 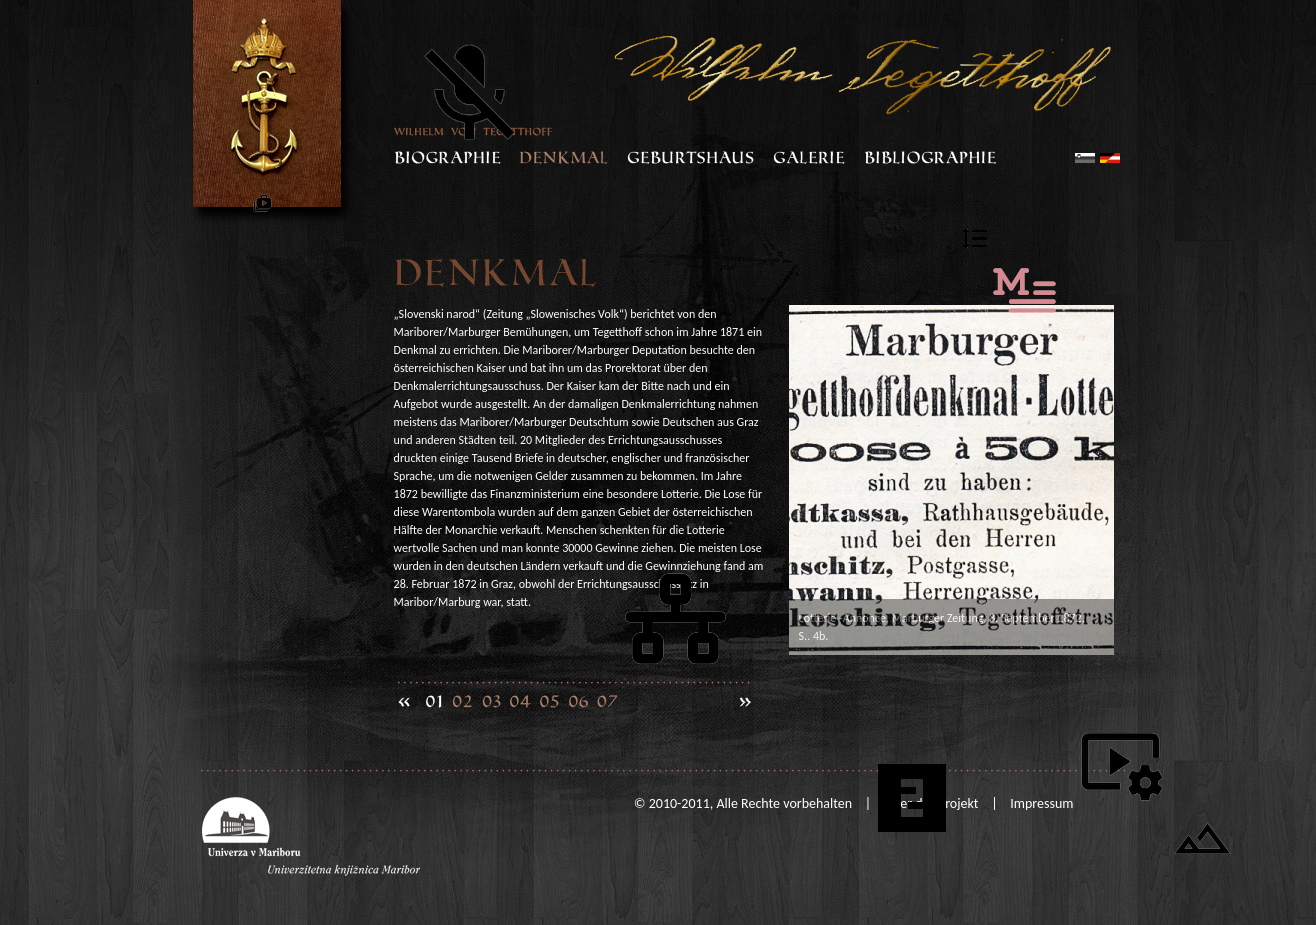 What do you see at coordinates (912, 798) in the screenshot?
I see `select option number two` at bounding box center [912, 798].